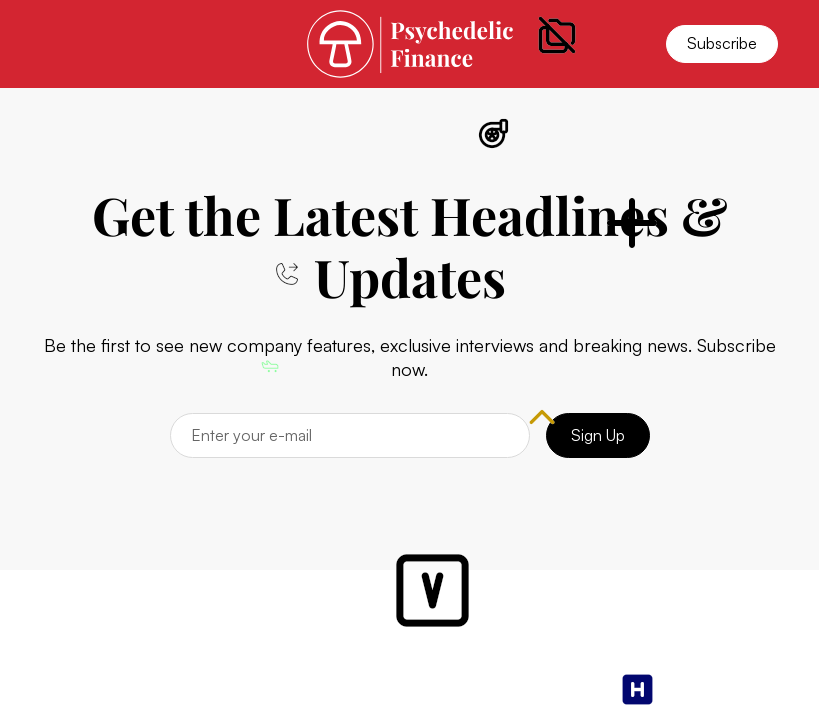 This screenshot has height=720, width=819. I want to click on indicates a "V" keyboard shortcut or hotkey, so click(432, 590).